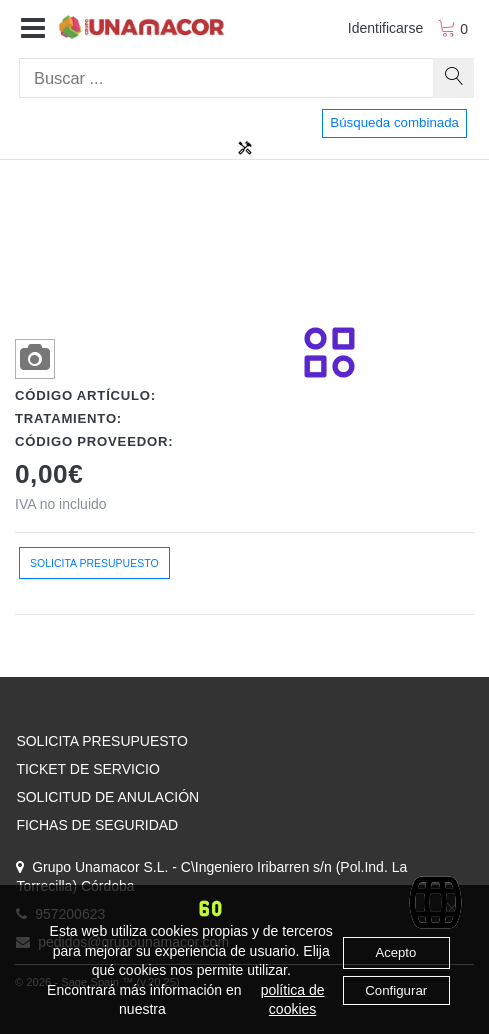 Image resolution: width=489 pixels, height=1034 pixels. I want to click on access tools and settings, so click(245, 148).